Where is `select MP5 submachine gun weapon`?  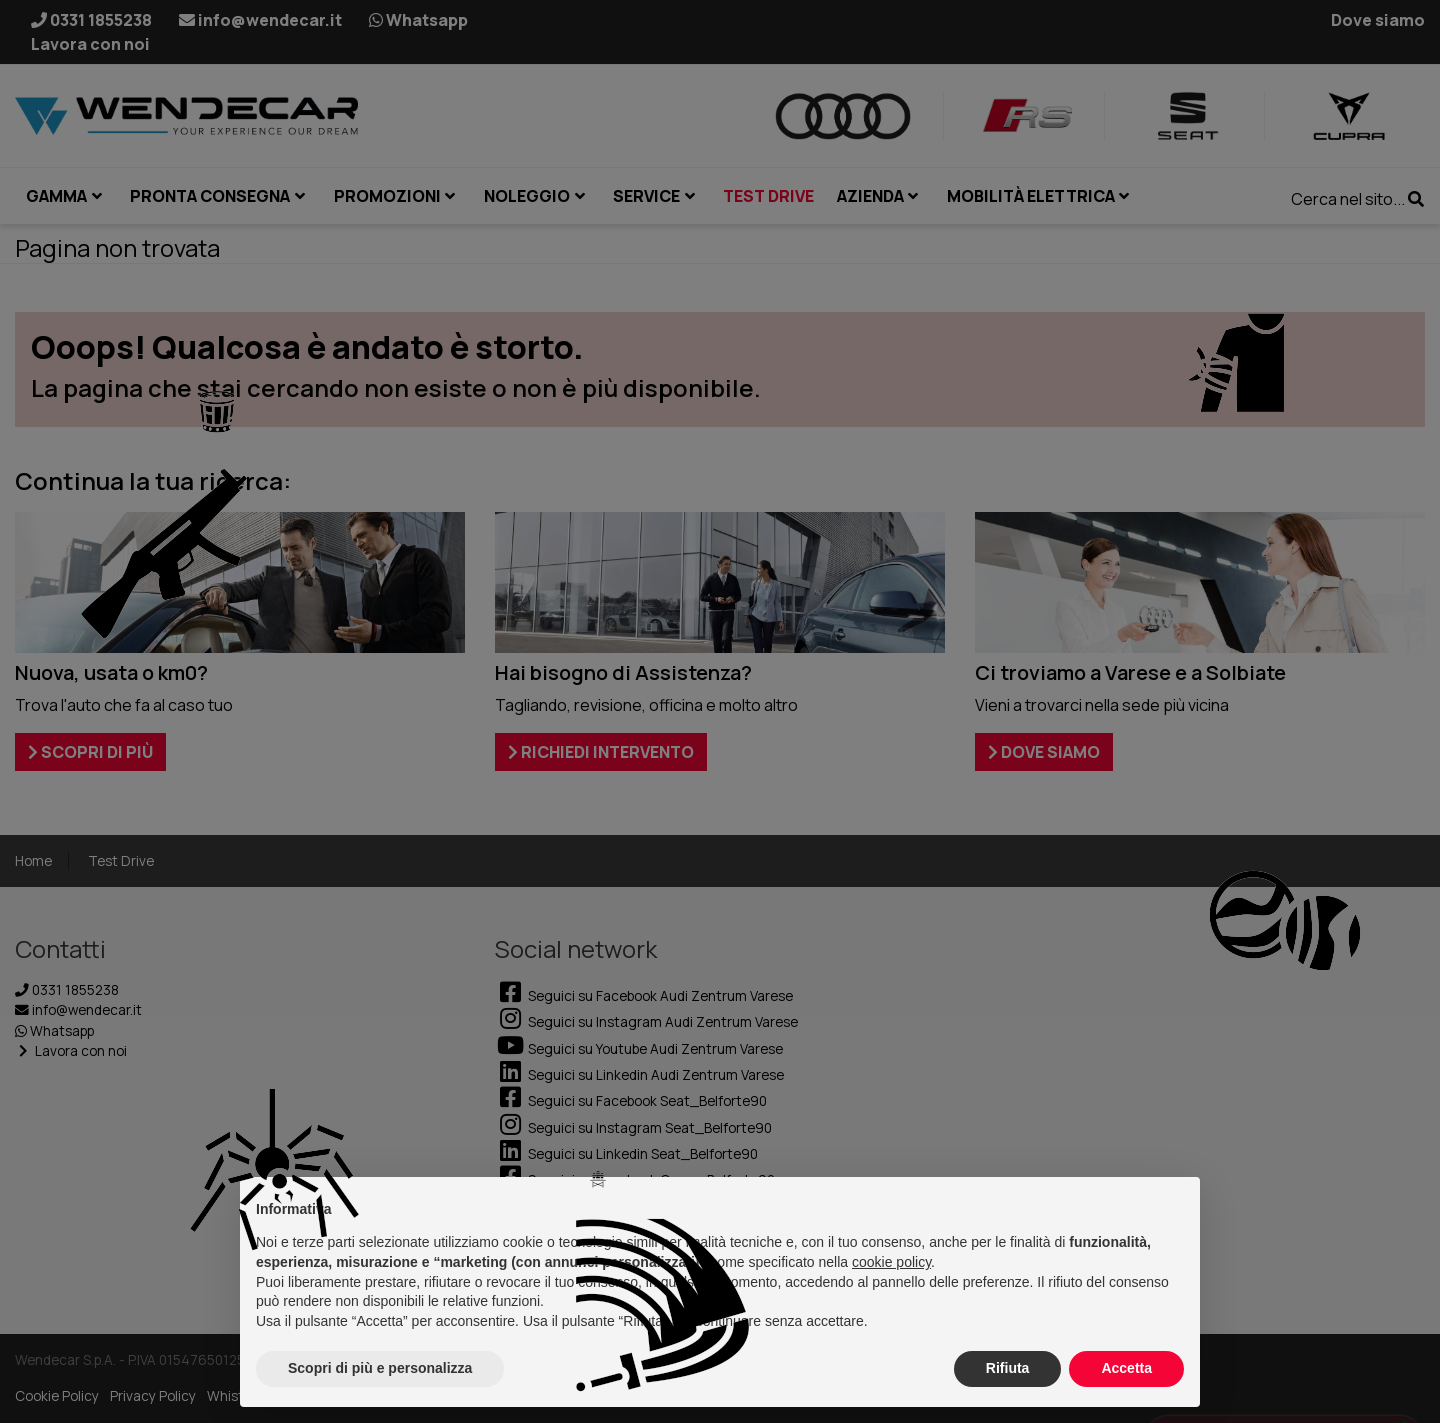 select MP5 submachine gun weapon is located at coordinates (163, 554).